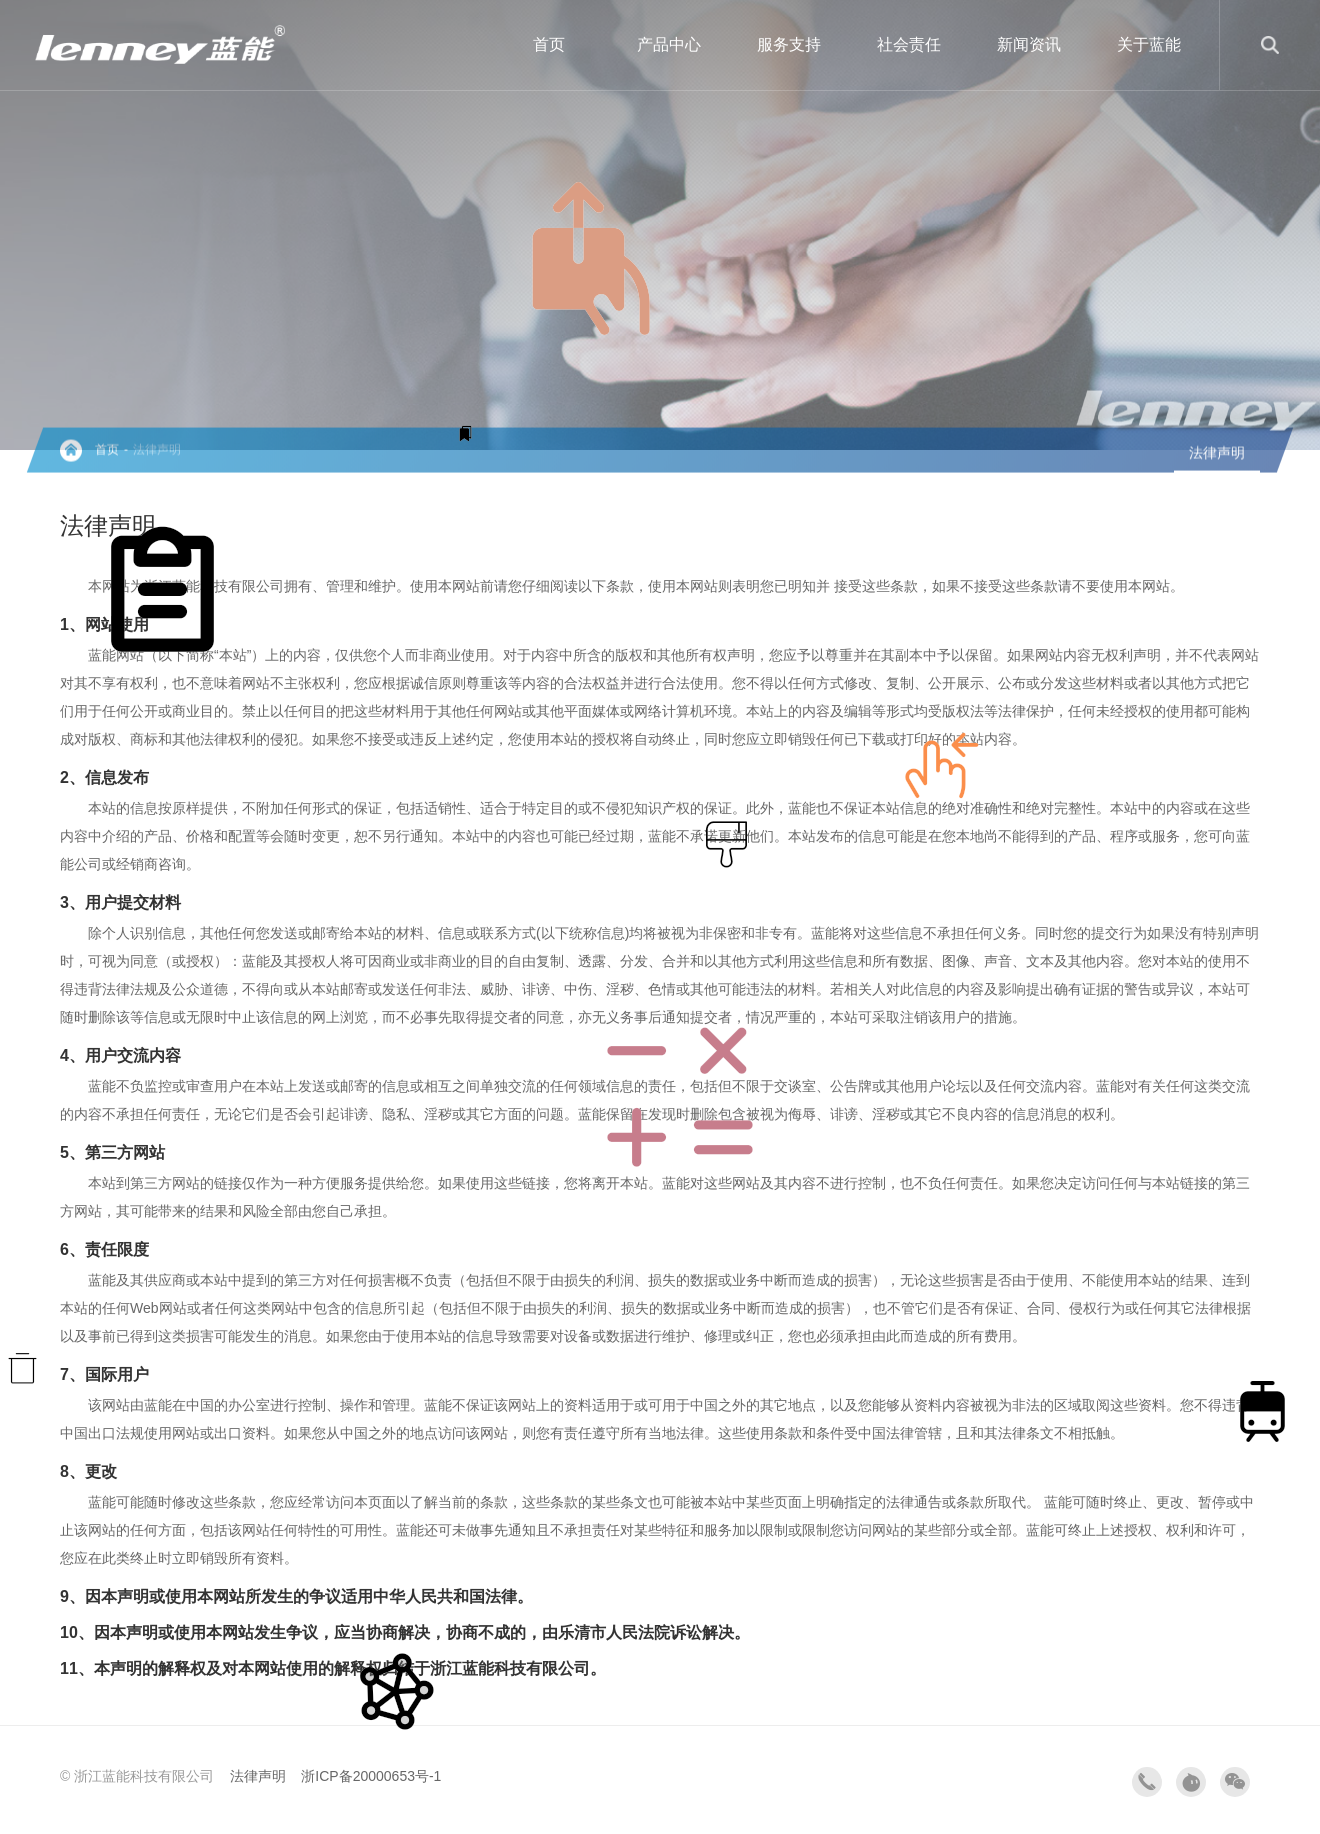 The width and height of the screenshot is (1320, 1834). I want to click on access painting or brush tools, so click(726, 843).